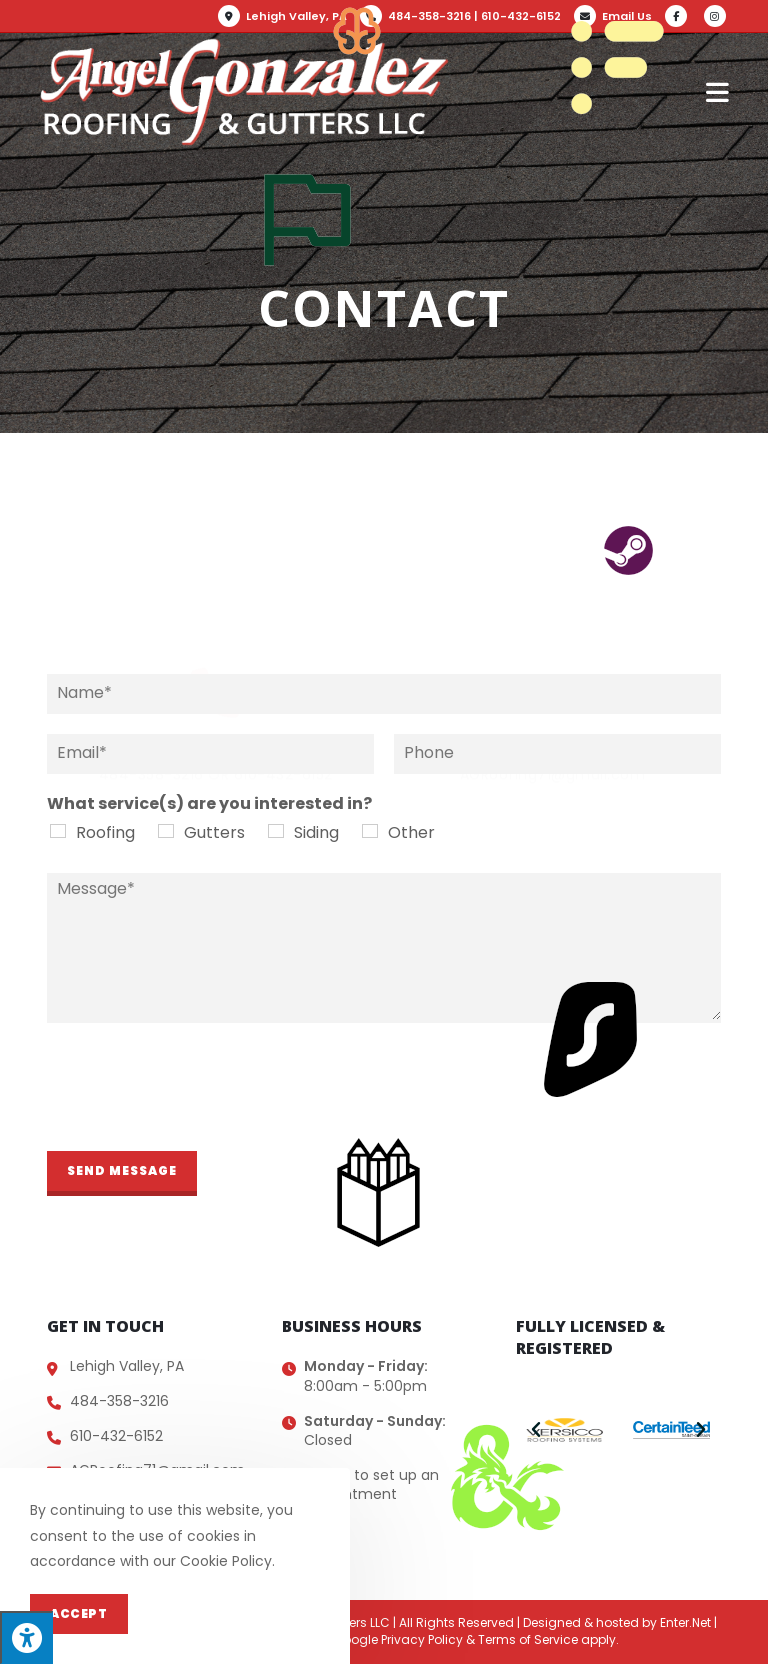 The width and height of the screenshot is (768, 1664). What do you see at coordinates (357, 31) in the screenshot?
I see `access cognitive or AI-powered features` at bounding box center [357, 31].